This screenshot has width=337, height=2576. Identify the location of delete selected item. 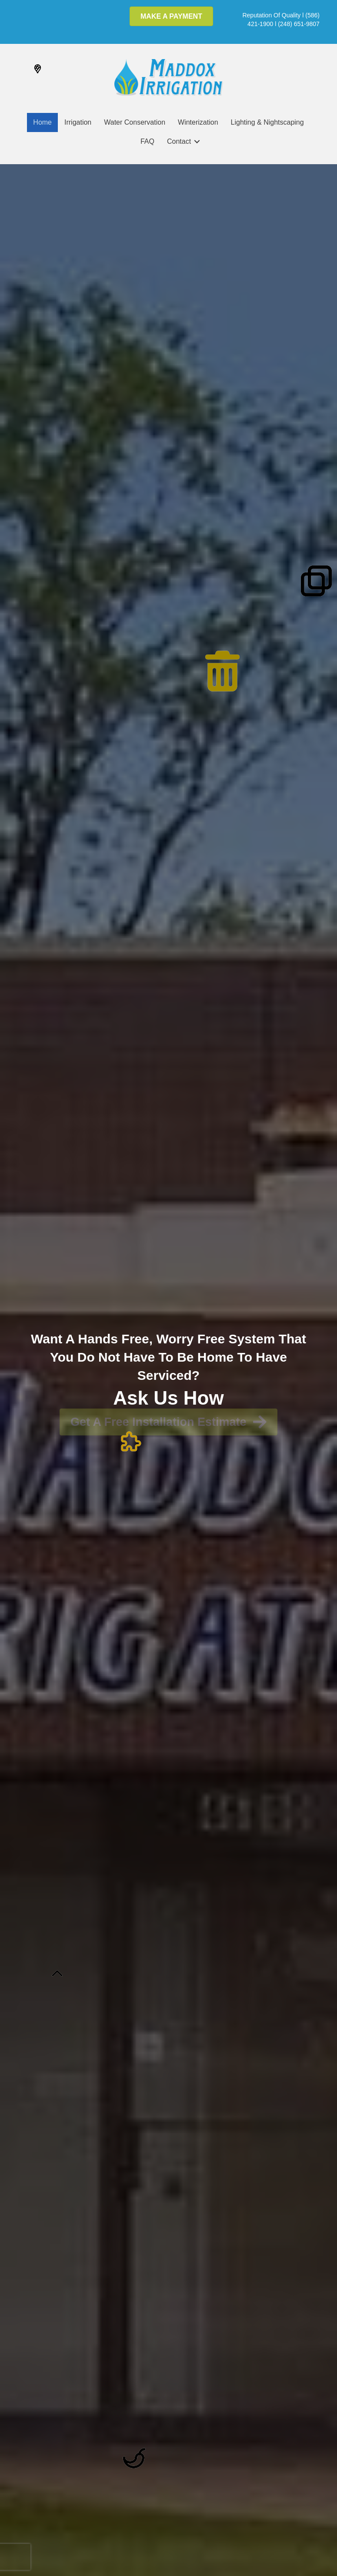
(222, 671).